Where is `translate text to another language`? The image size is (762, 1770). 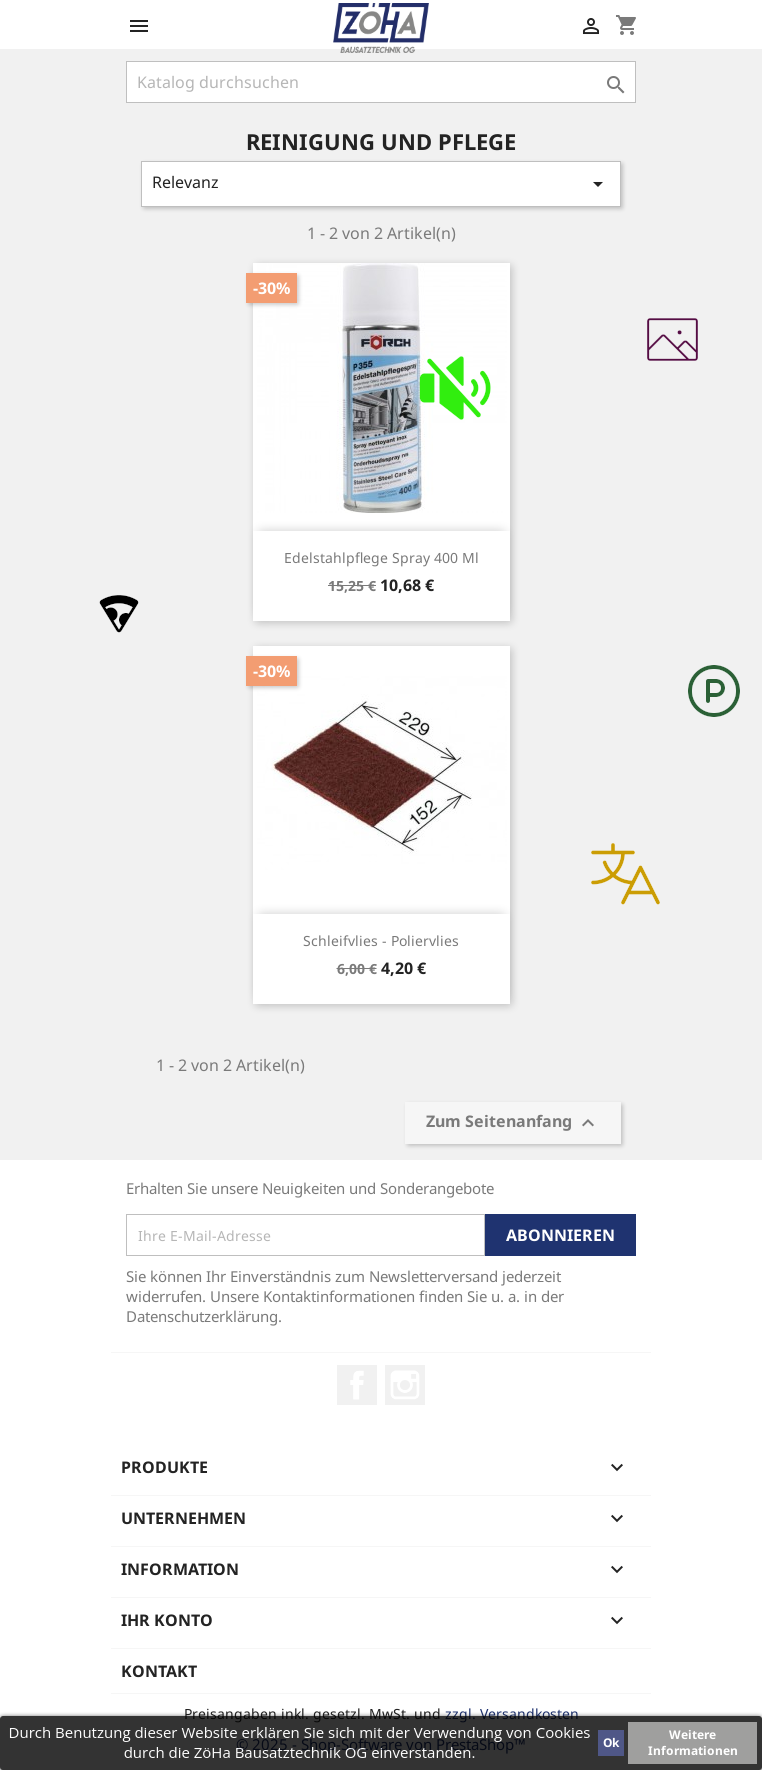 translate text to another language is located at coordinates (623, 875).